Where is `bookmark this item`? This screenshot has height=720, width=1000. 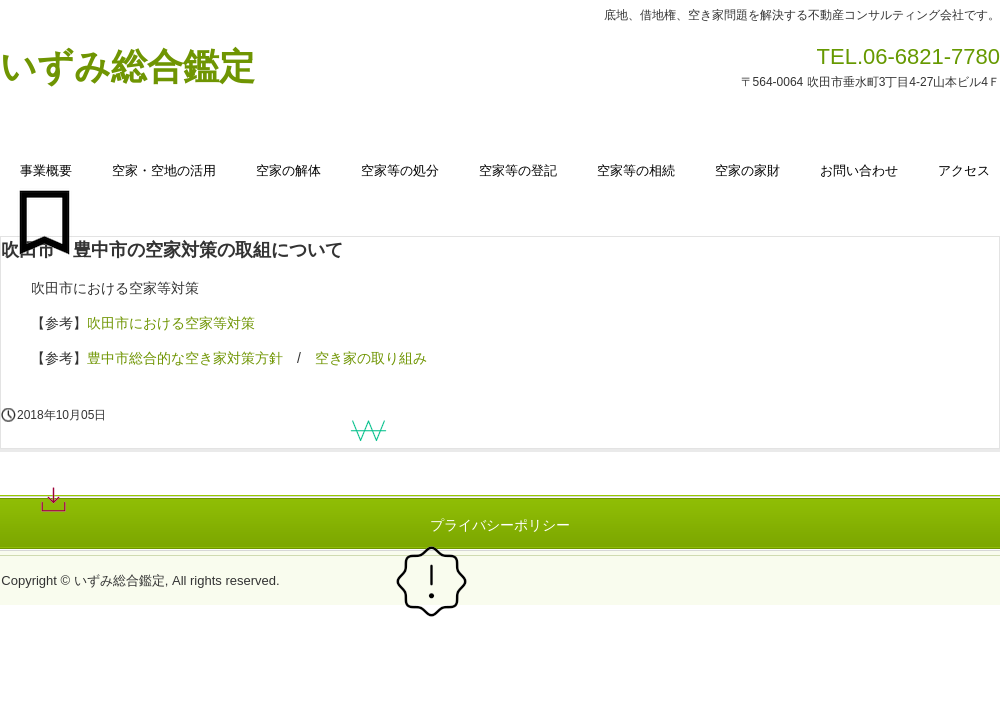
bookmark this item is located at coordinates (44, 222).